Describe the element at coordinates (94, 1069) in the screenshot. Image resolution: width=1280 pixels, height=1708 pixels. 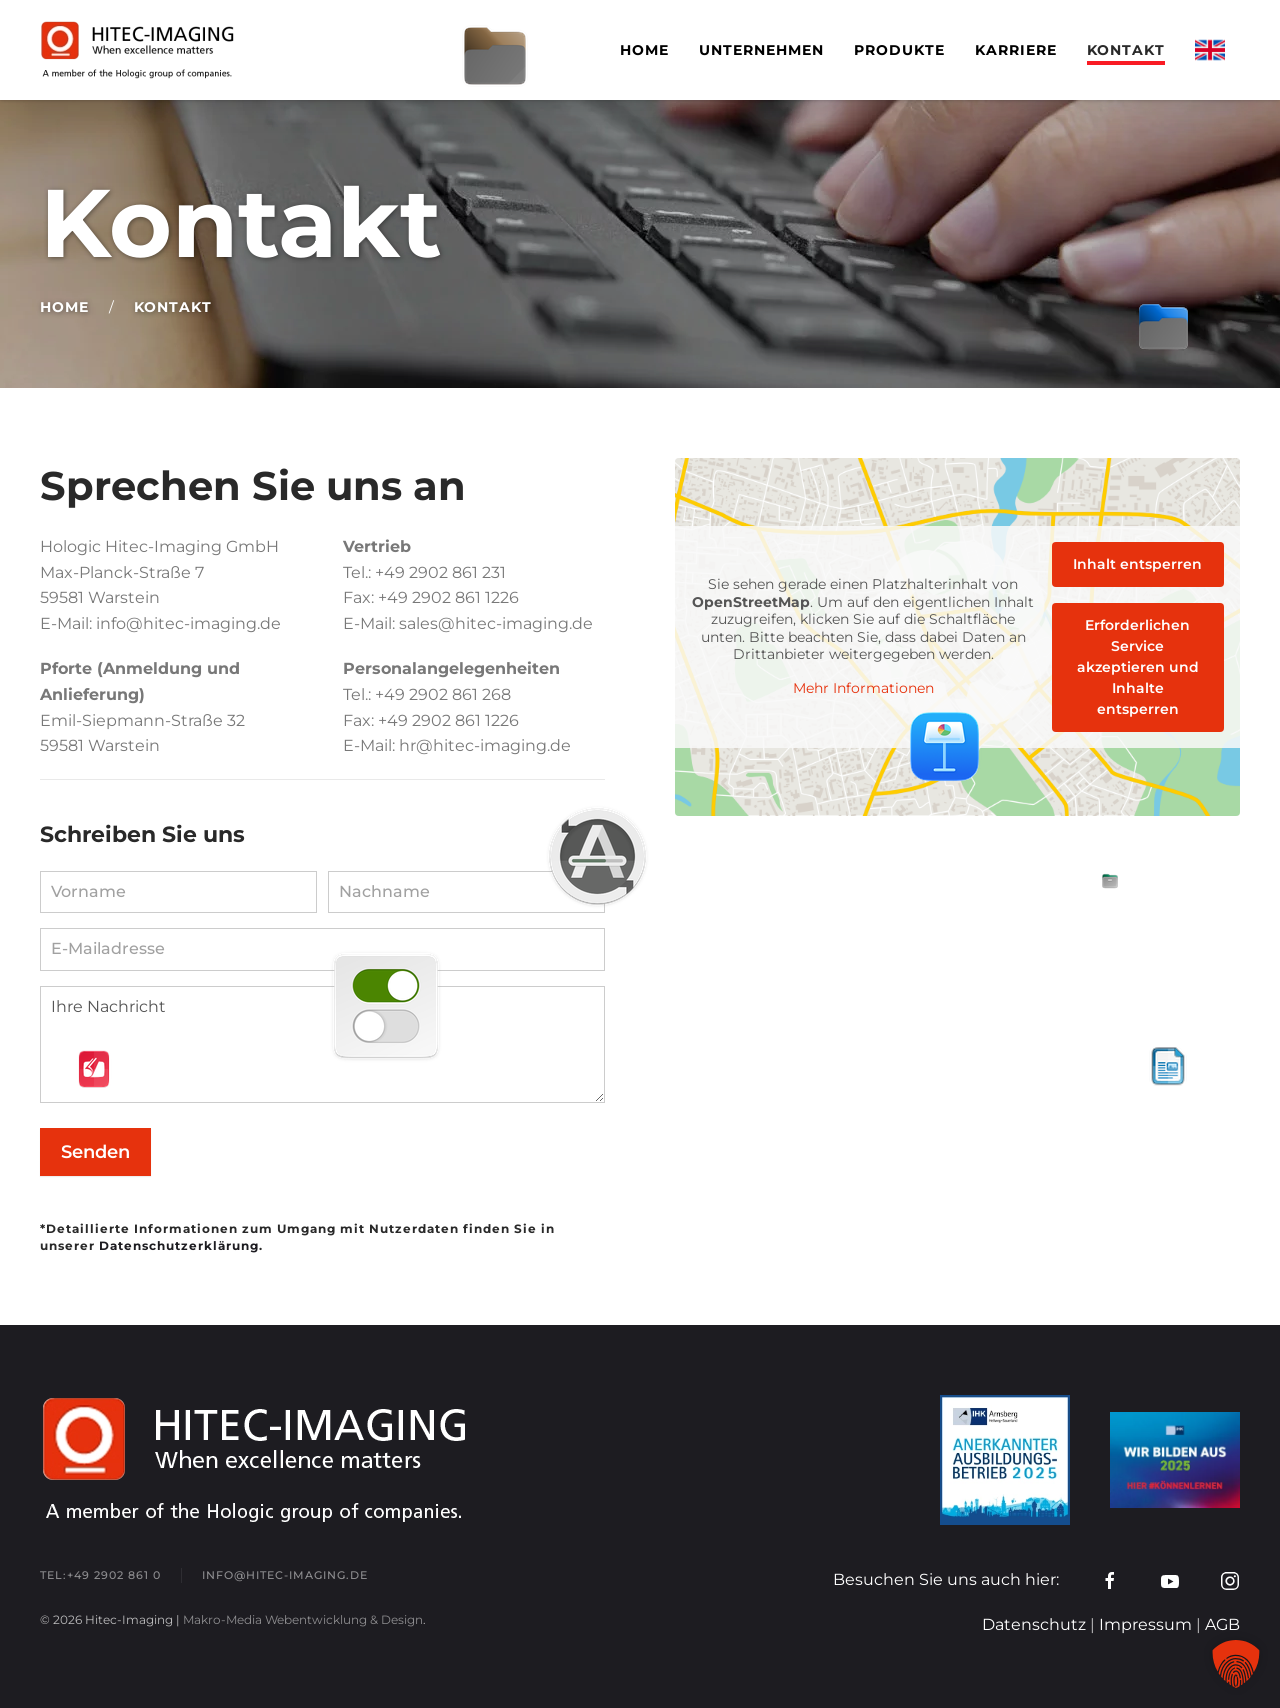
I see `an eps vector image file` at that location.